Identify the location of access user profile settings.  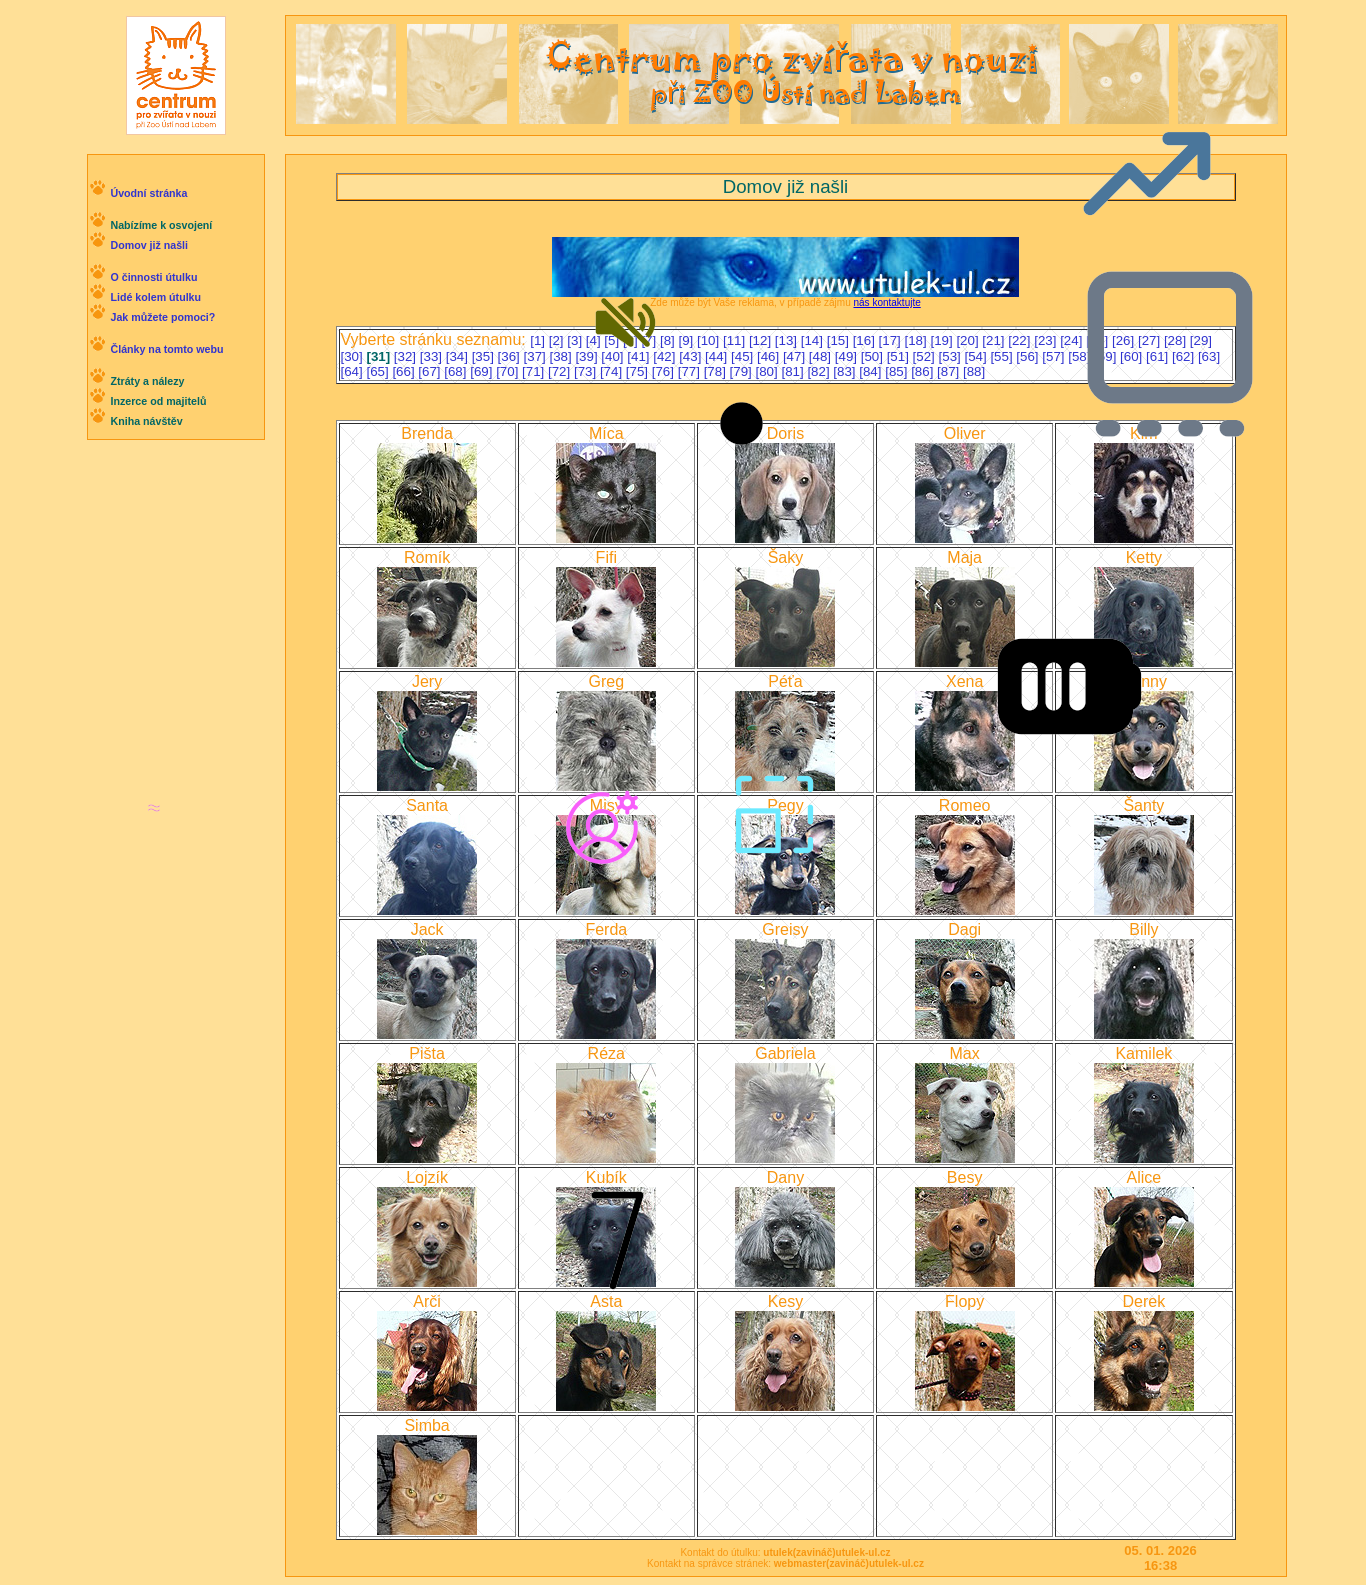
(602, 828).